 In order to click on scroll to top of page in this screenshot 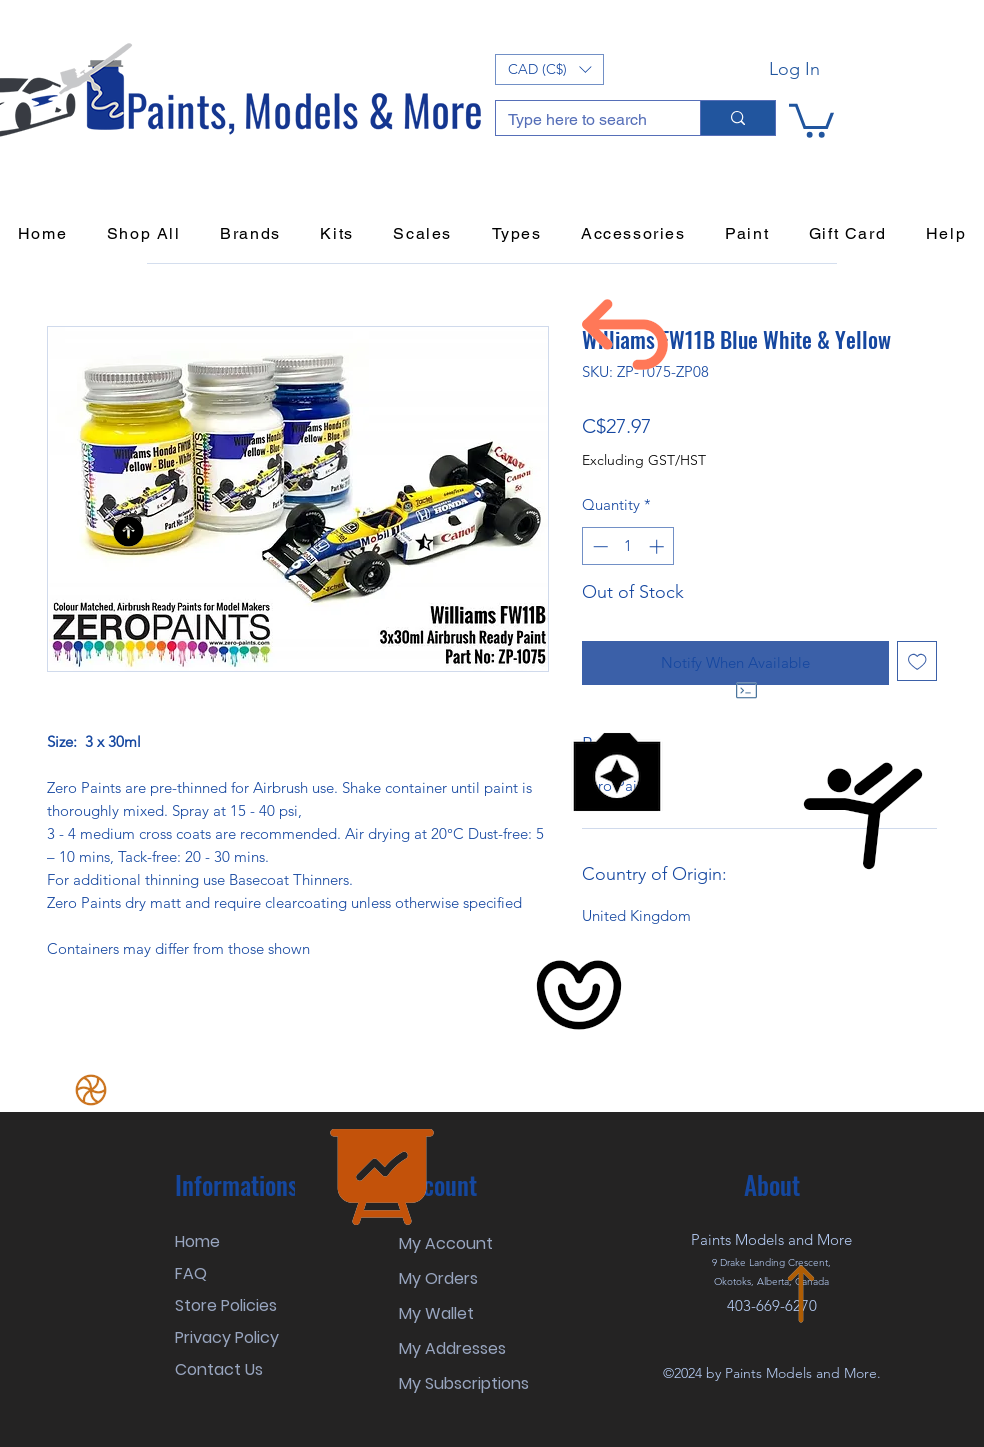, I will do `click(801, 1294)`.